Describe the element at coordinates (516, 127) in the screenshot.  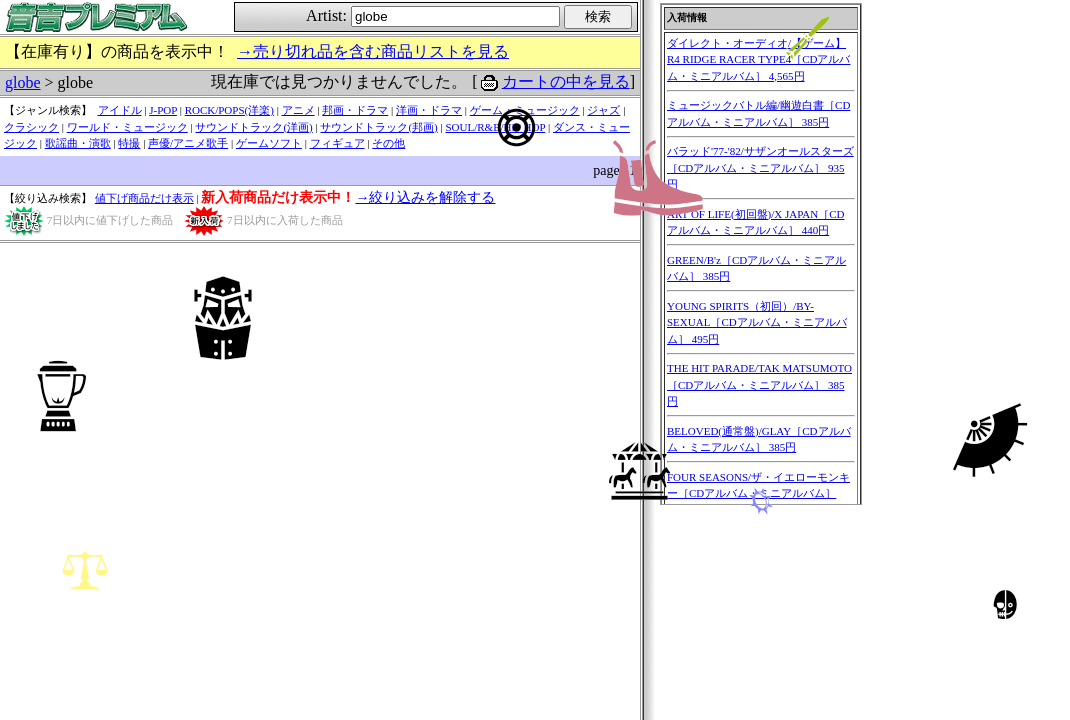
I see `target or focus indicator` at that location.